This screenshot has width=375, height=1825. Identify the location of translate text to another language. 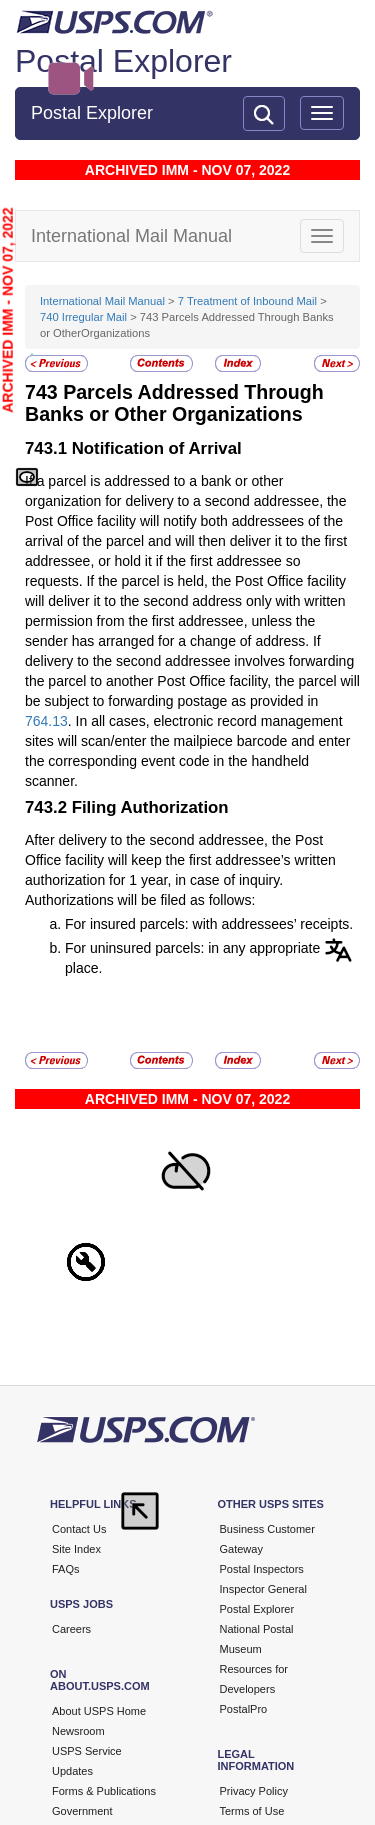
(337, 950).